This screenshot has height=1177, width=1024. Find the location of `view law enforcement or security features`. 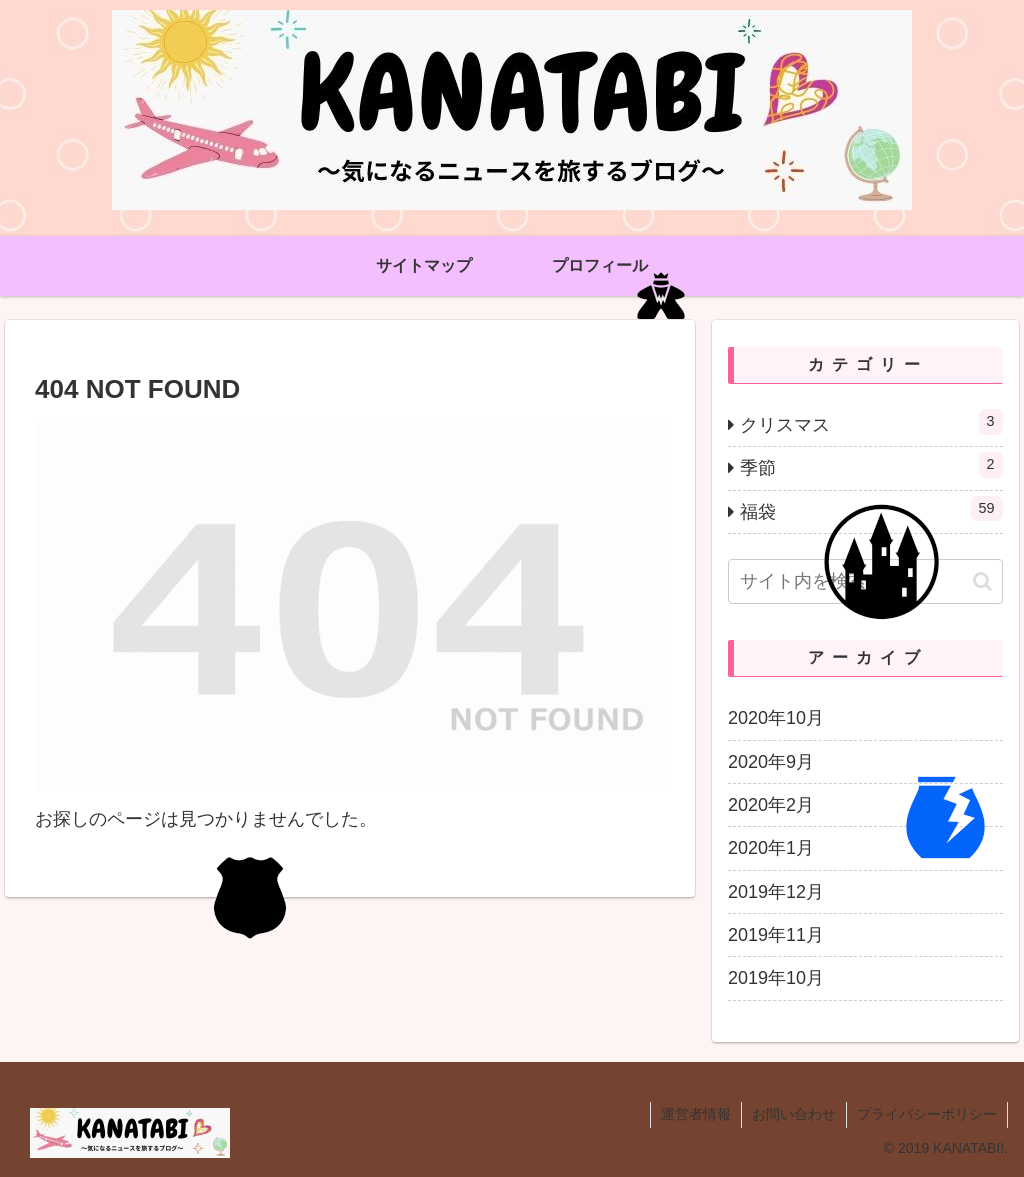

view law enforcement or security features is located at coordinates (250, 898).